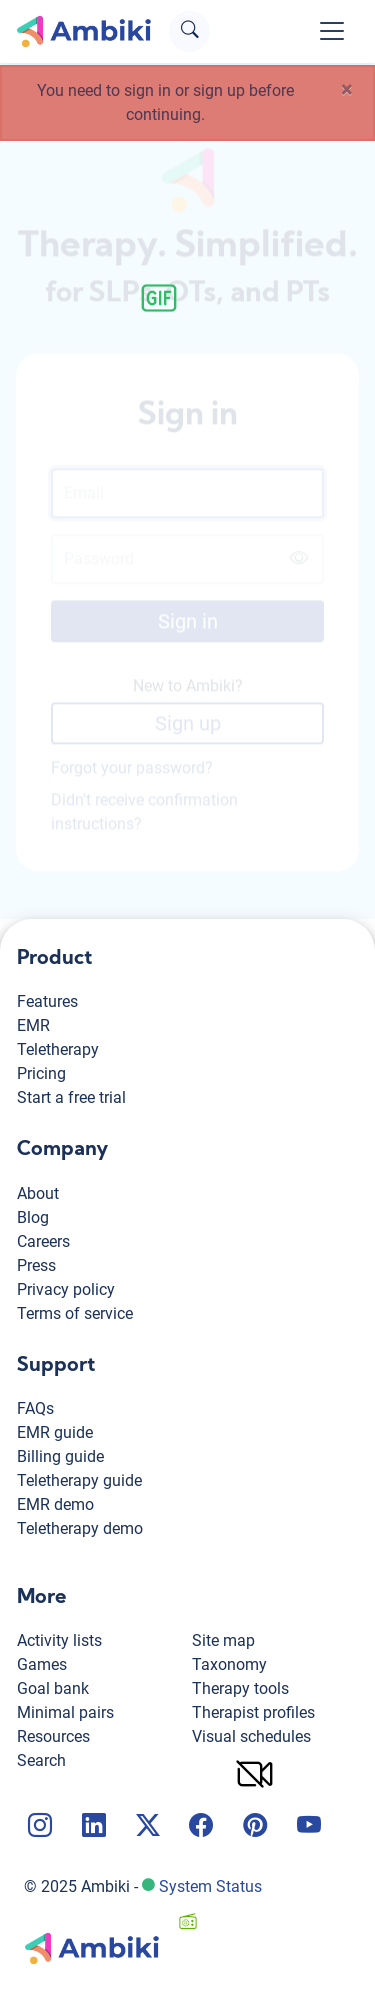 This screenshot has width=375, height=1990. Describe the element at coordinates (188, 1921) in the screenshot. I see `listen to radio or audio broadcasts` at that location.